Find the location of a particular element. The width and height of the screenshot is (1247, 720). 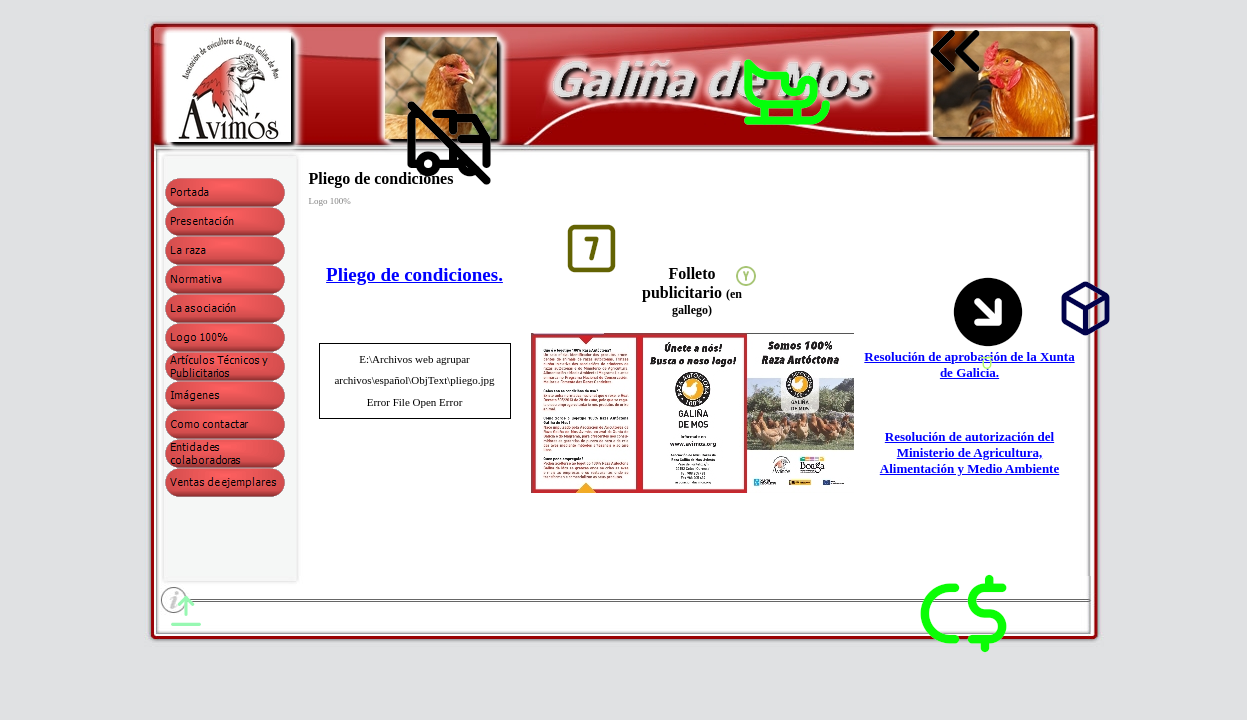

delivery unavailable is located at coordinates (449, 143).